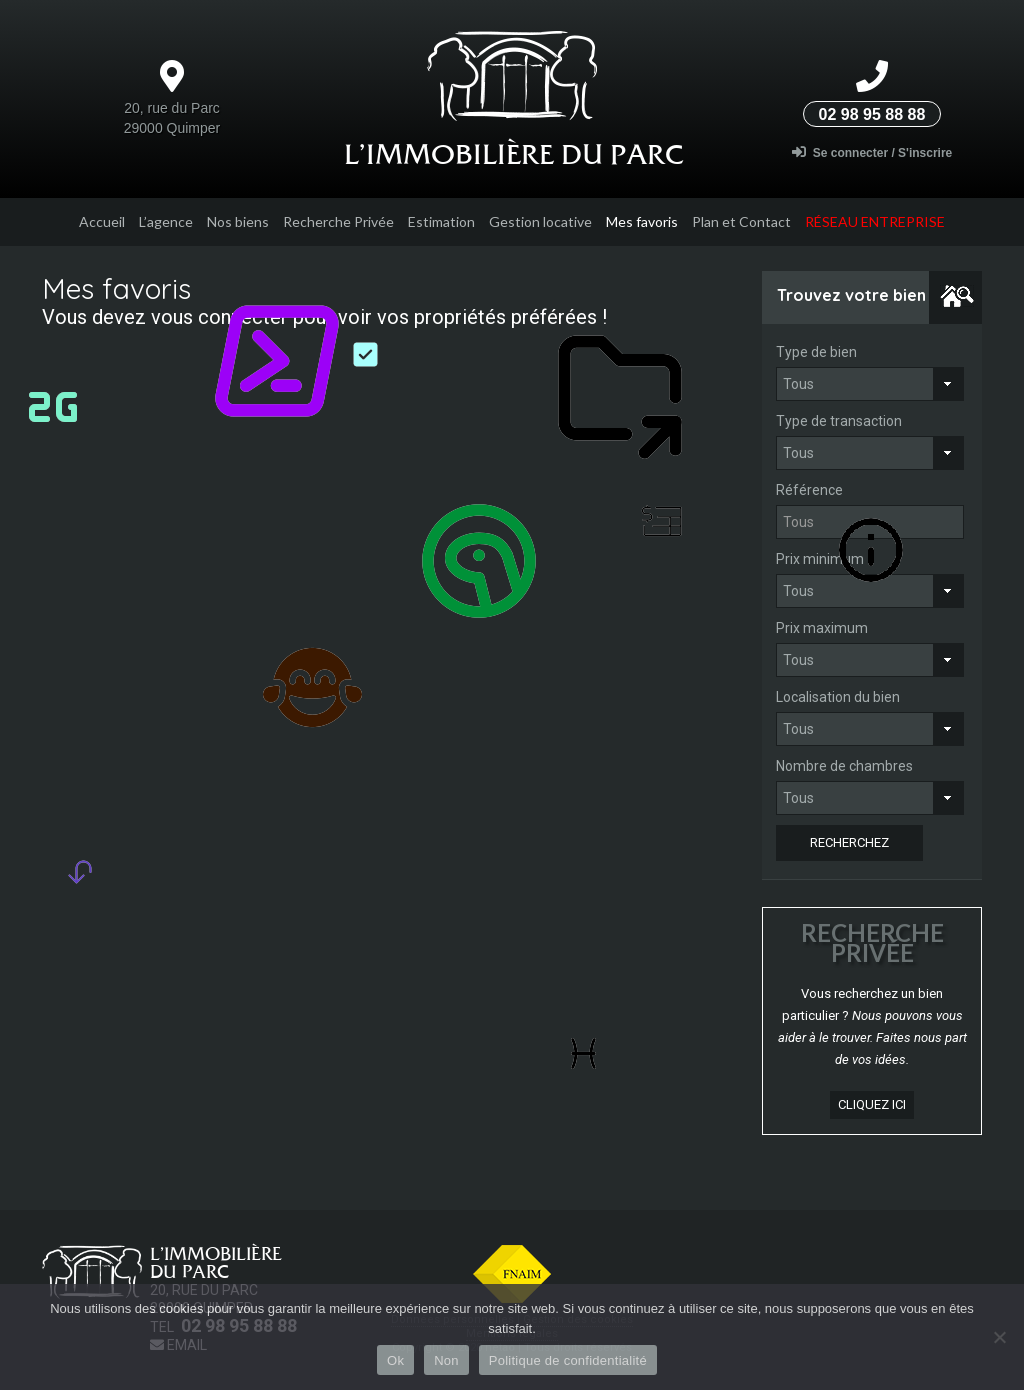  Describe the element at coordinates (871, 550) in the screenshot. I see `view more information or details` at that location.